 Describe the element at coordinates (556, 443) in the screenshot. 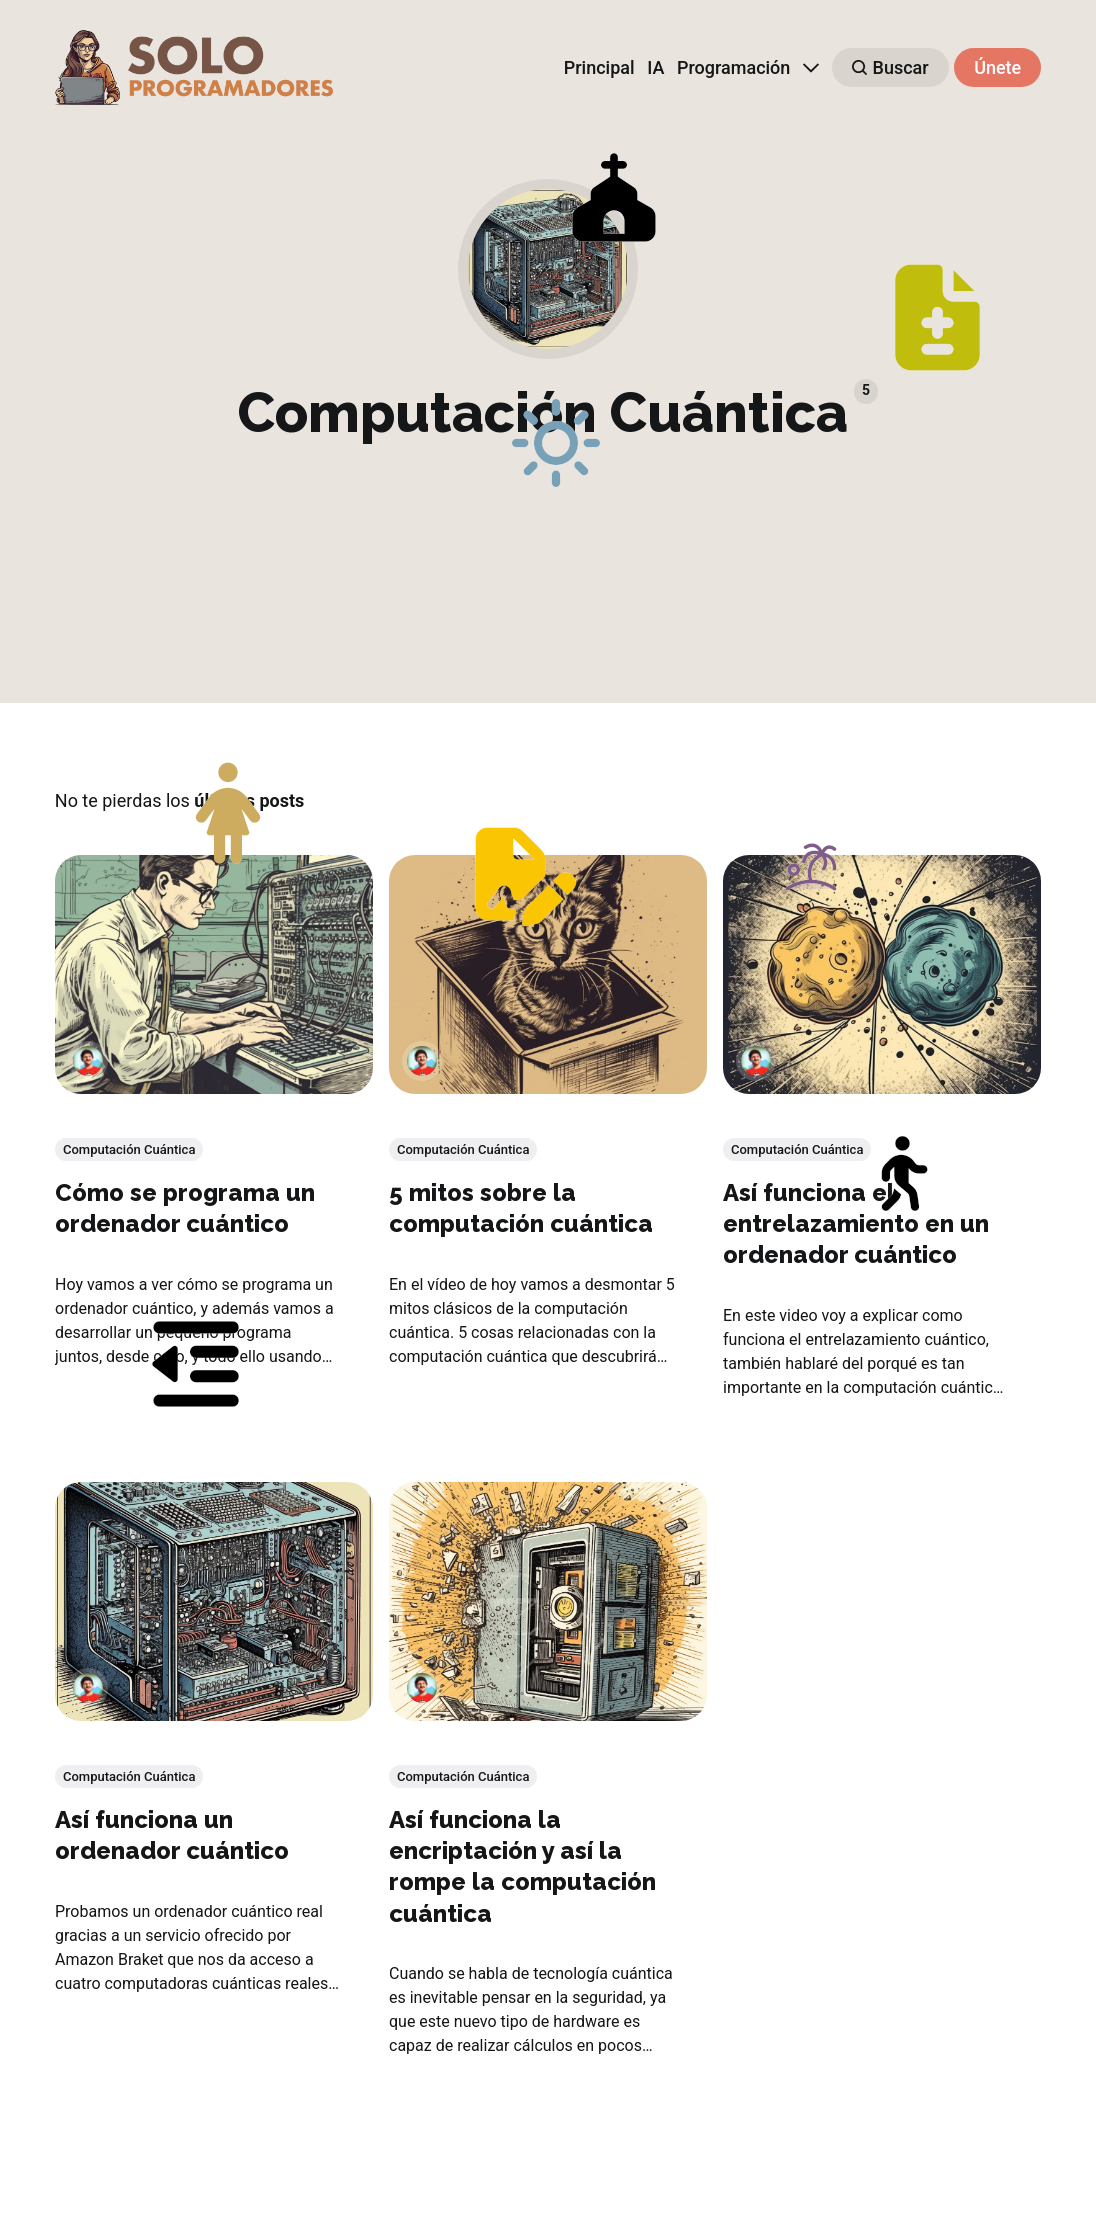

I see `switch to light mode` at that location.